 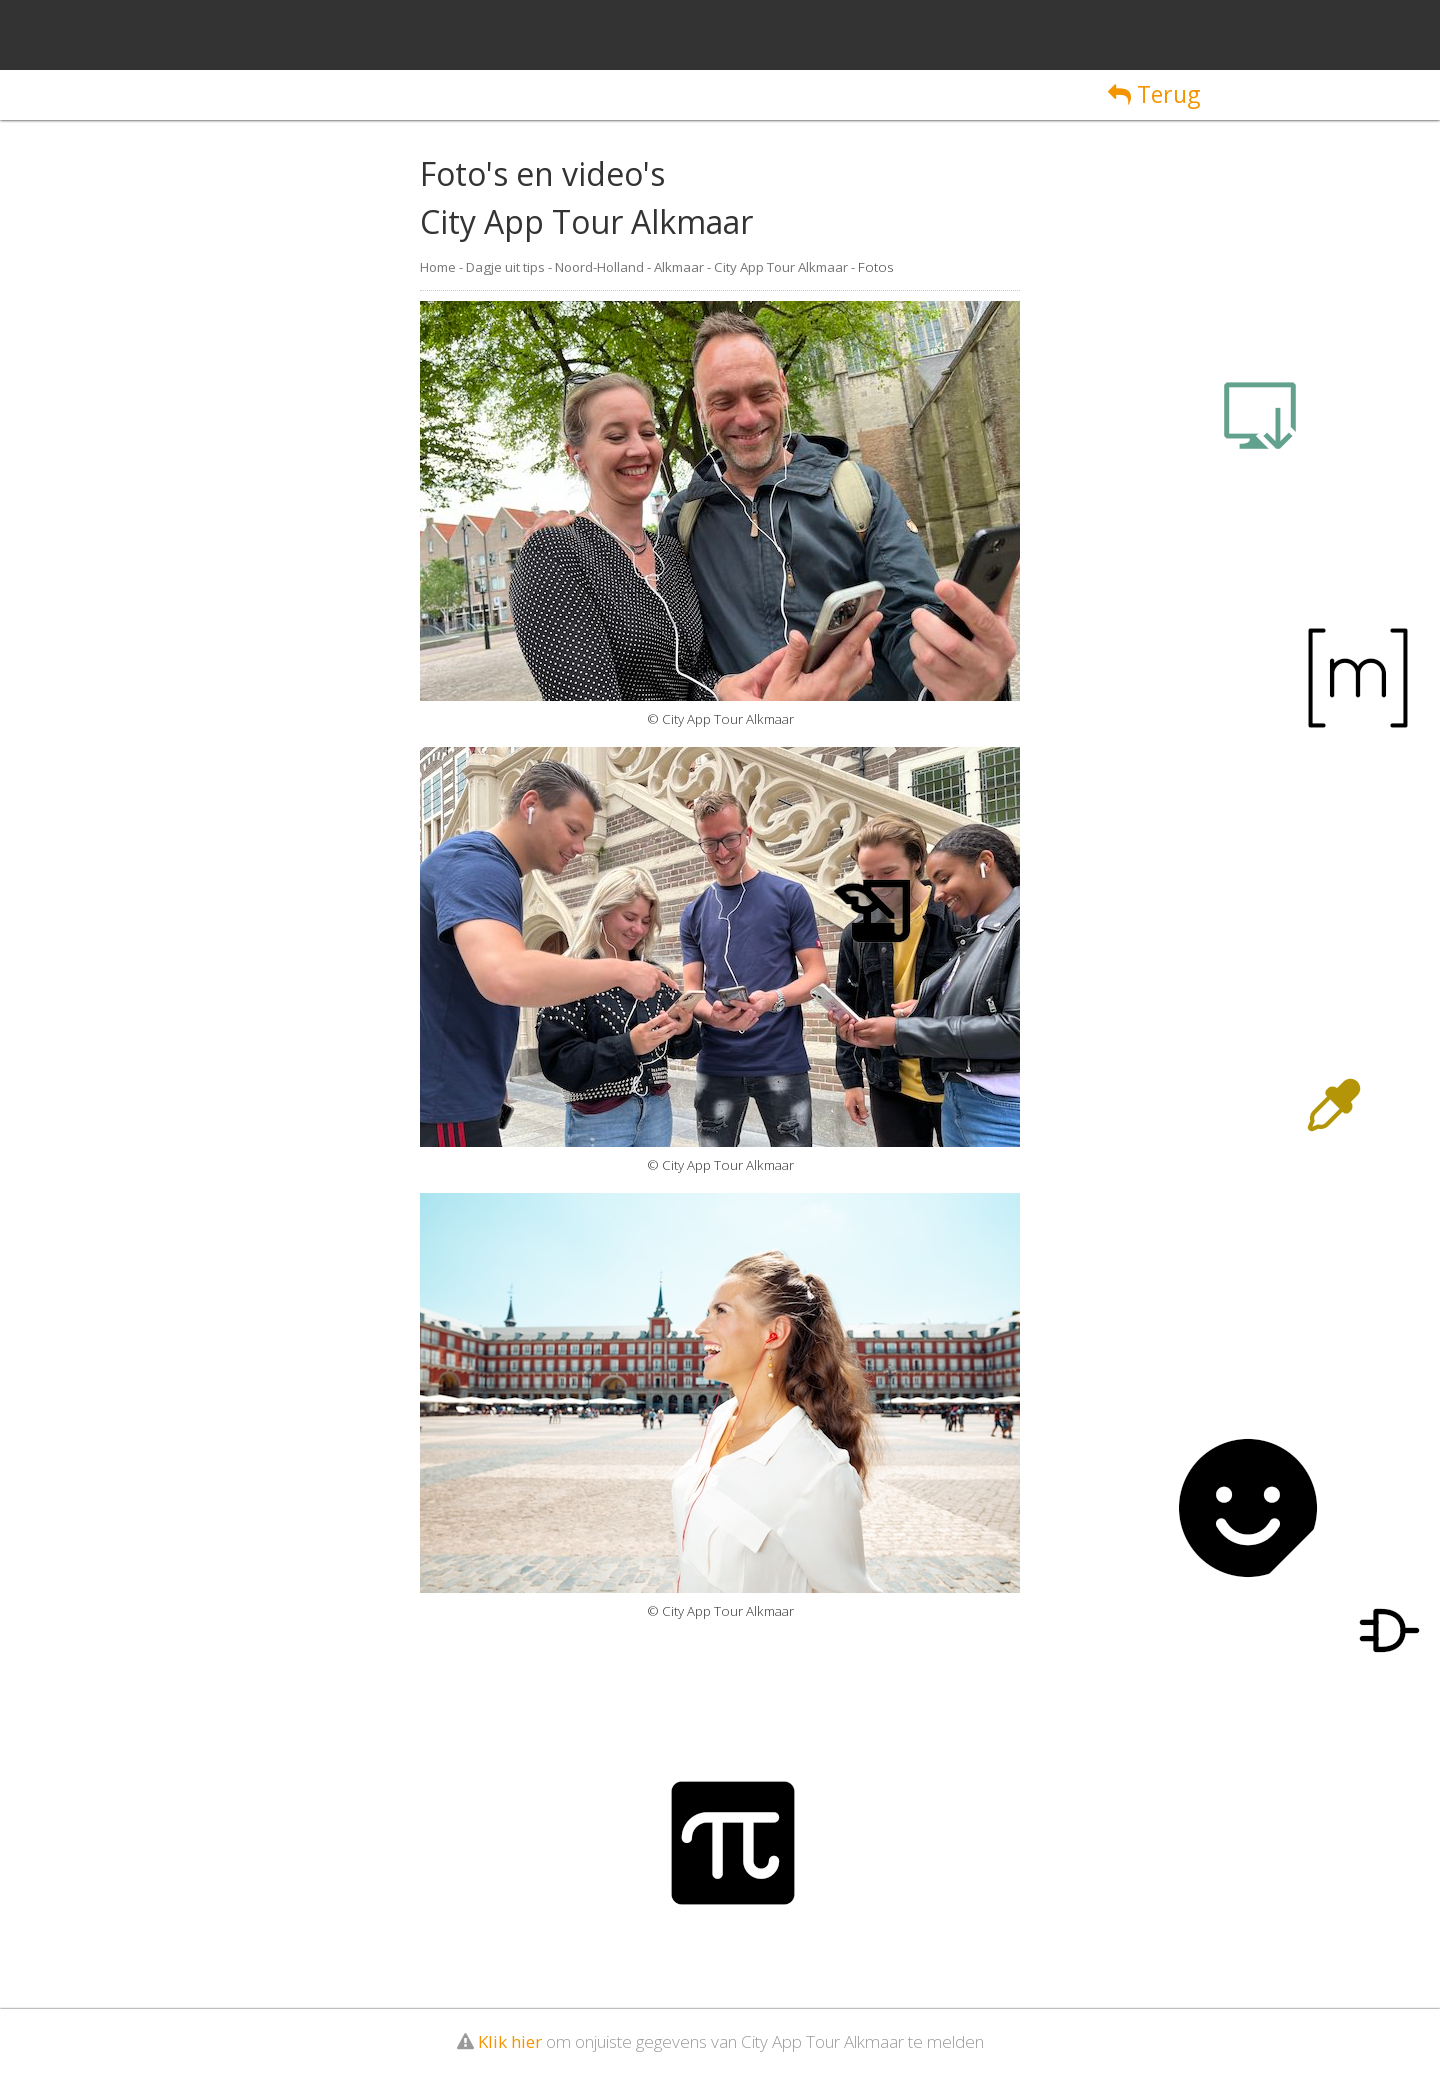 I want to click on link to Matrix messaging platform, so click(x=1358, y=678).